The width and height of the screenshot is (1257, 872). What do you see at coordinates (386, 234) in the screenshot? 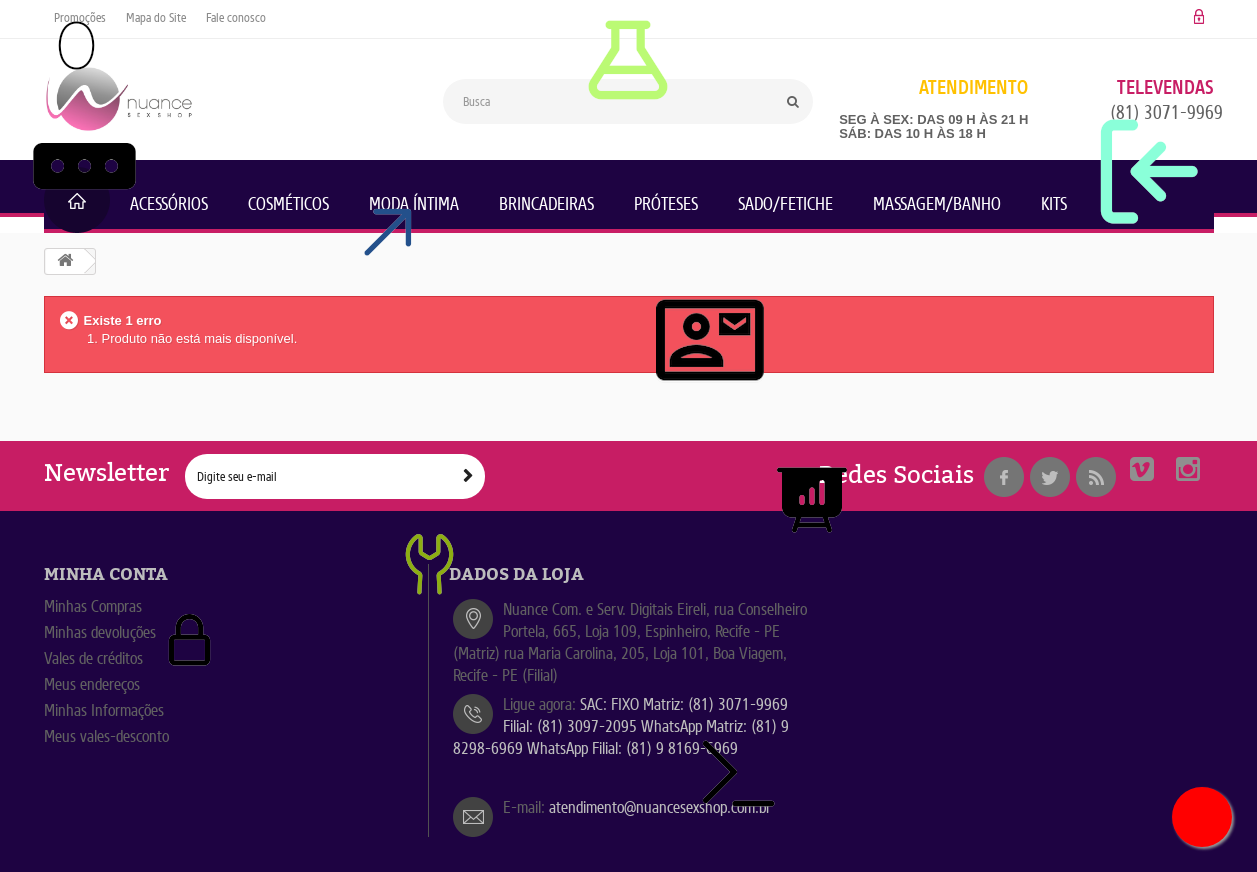
I see `open link in new tab or window` at bounding box center [386, 234].